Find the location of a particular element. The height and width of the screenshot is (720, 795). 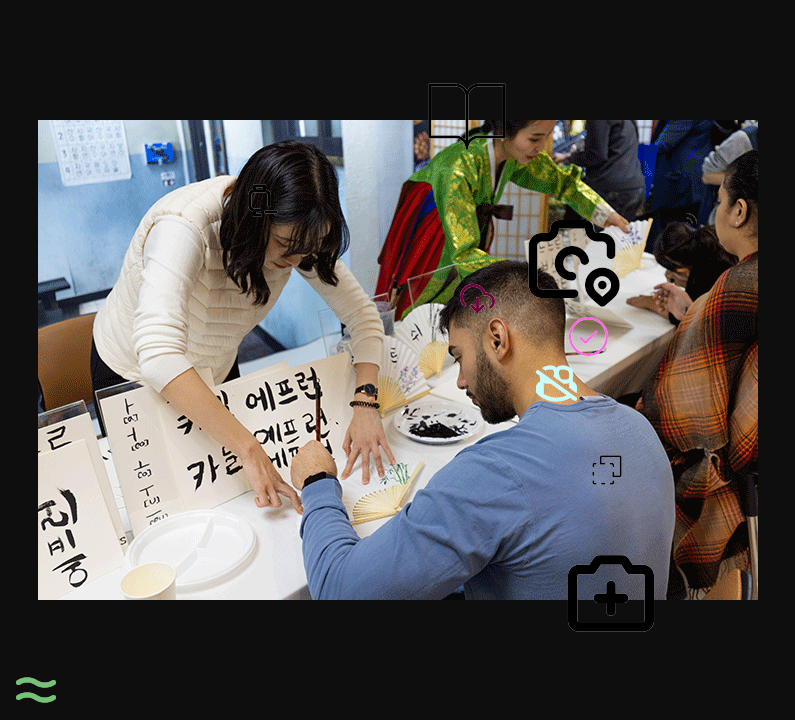

subscribe to RSS feed is located at coordinates (691, 219).